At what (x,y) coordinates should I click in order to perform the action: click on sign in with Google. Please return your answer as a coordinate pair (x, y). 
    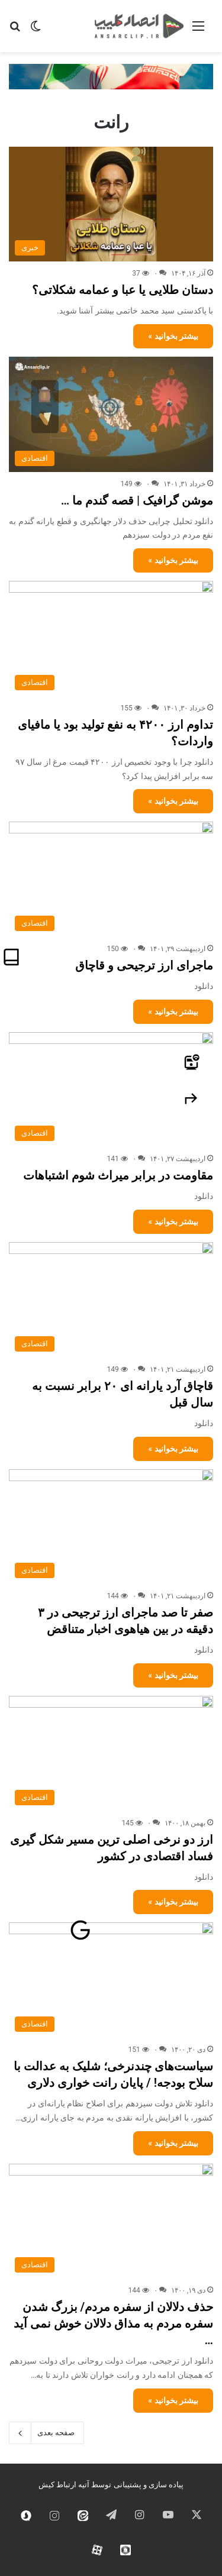
    Looking at the image, I should click on (81, 1930).